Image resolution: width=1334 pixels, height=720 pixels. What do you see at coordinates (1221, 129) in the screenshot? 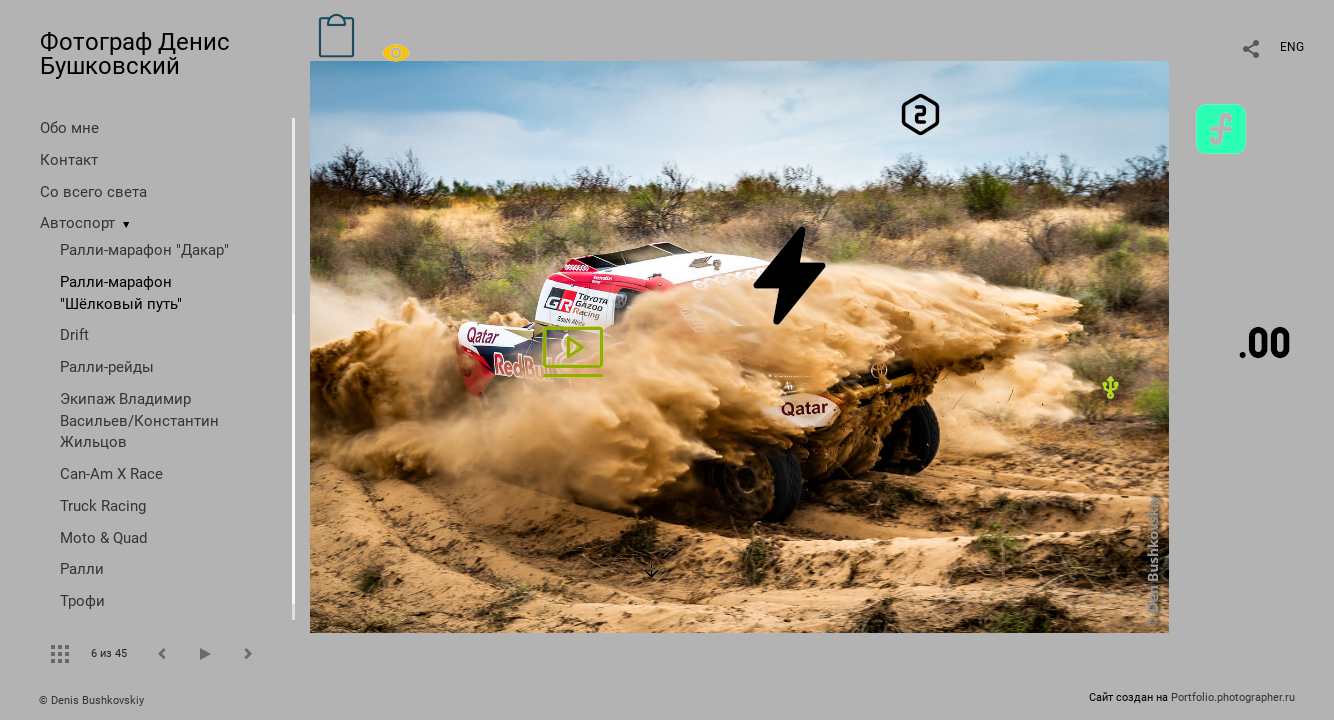
I see `access function or formula editor` at bounding box center [1221, 129].